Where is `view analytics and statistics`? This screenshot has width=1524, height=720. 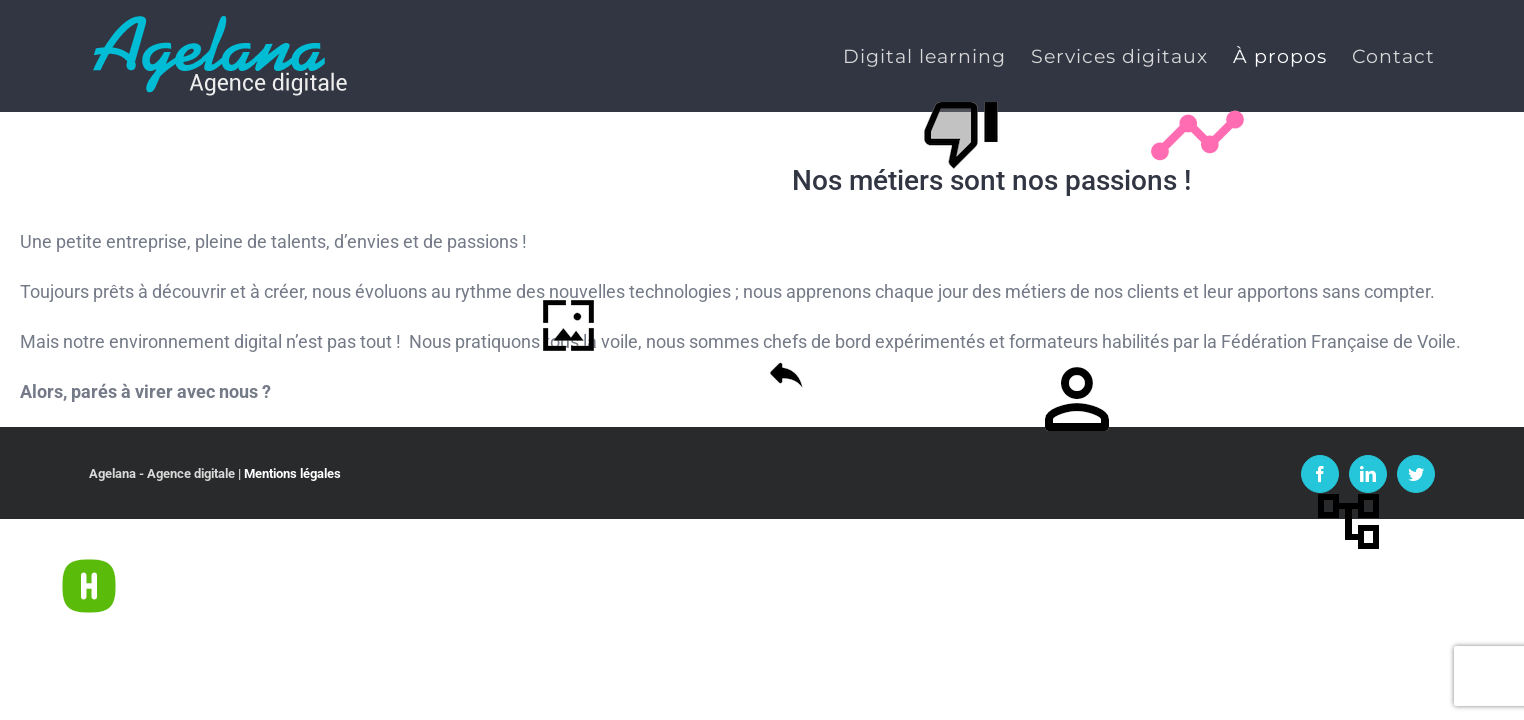 view analytics and statistics is located at coordinates (1197, 135).